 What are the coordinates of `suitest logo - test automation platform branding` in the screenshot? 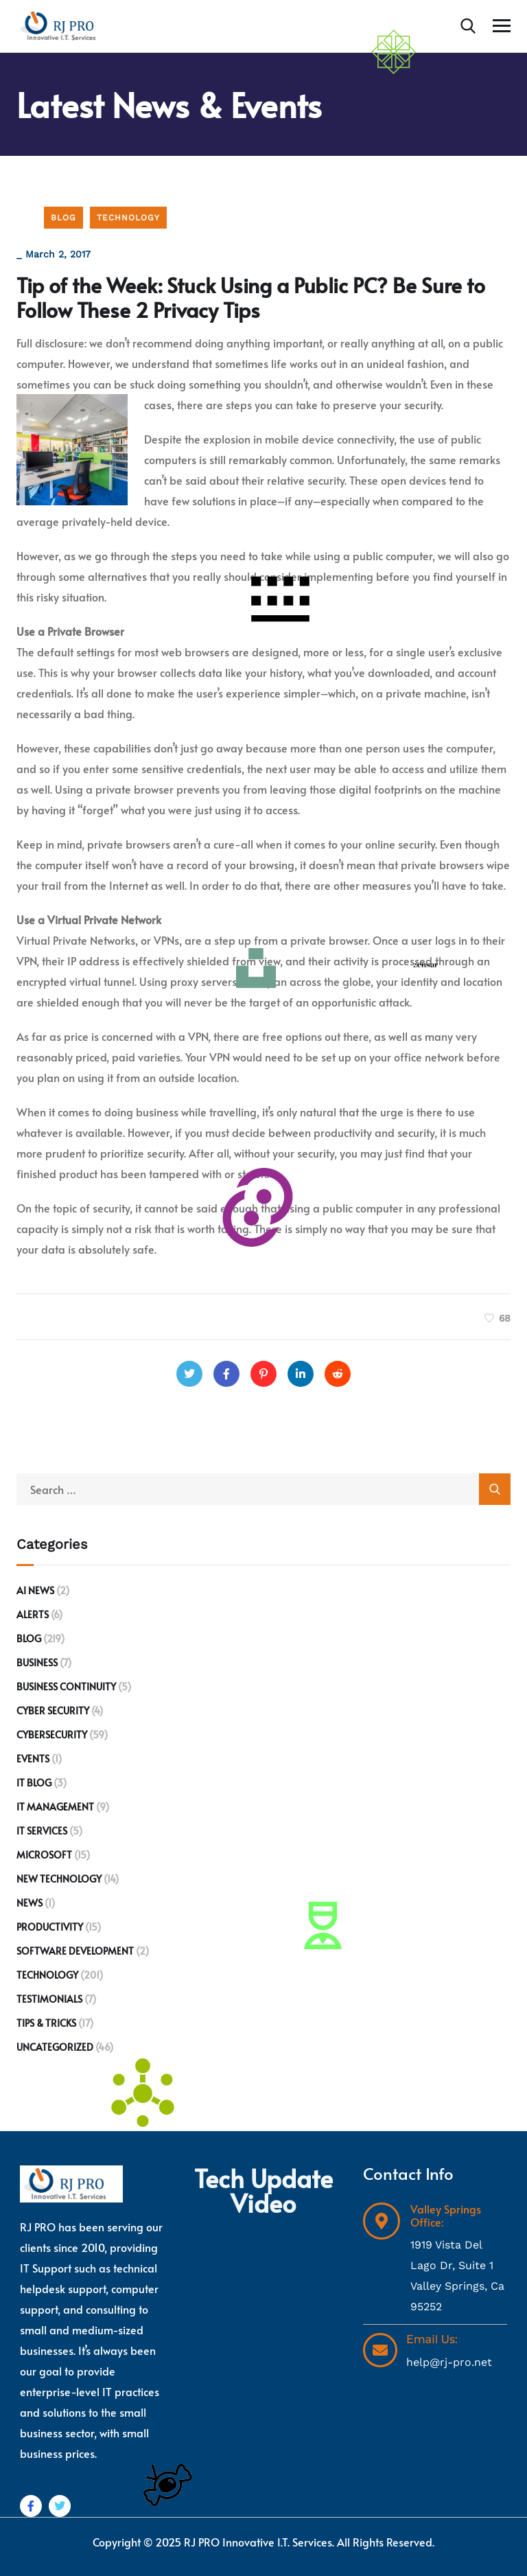 It's located at (167, 2485).